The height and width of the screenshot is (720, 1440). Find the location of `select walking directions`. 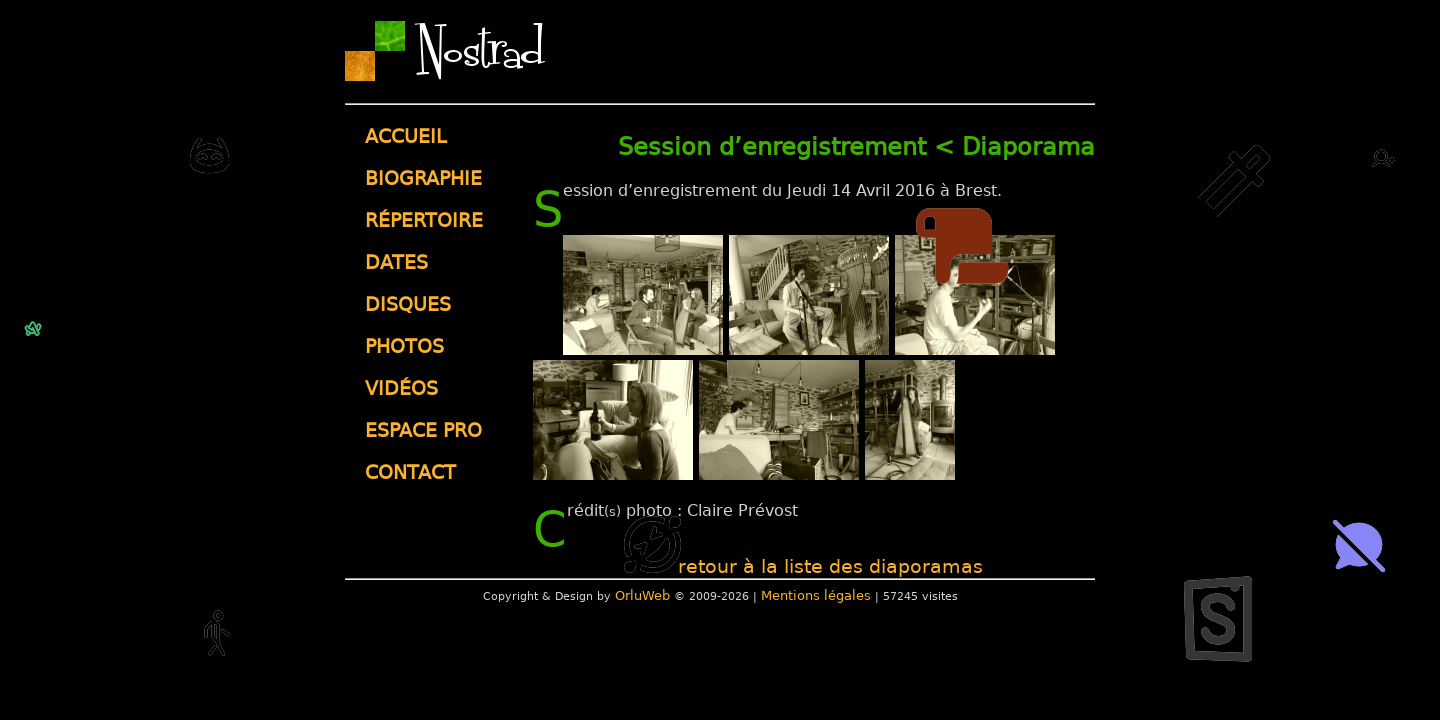

select walking directions is located at coordinates (218, 633).